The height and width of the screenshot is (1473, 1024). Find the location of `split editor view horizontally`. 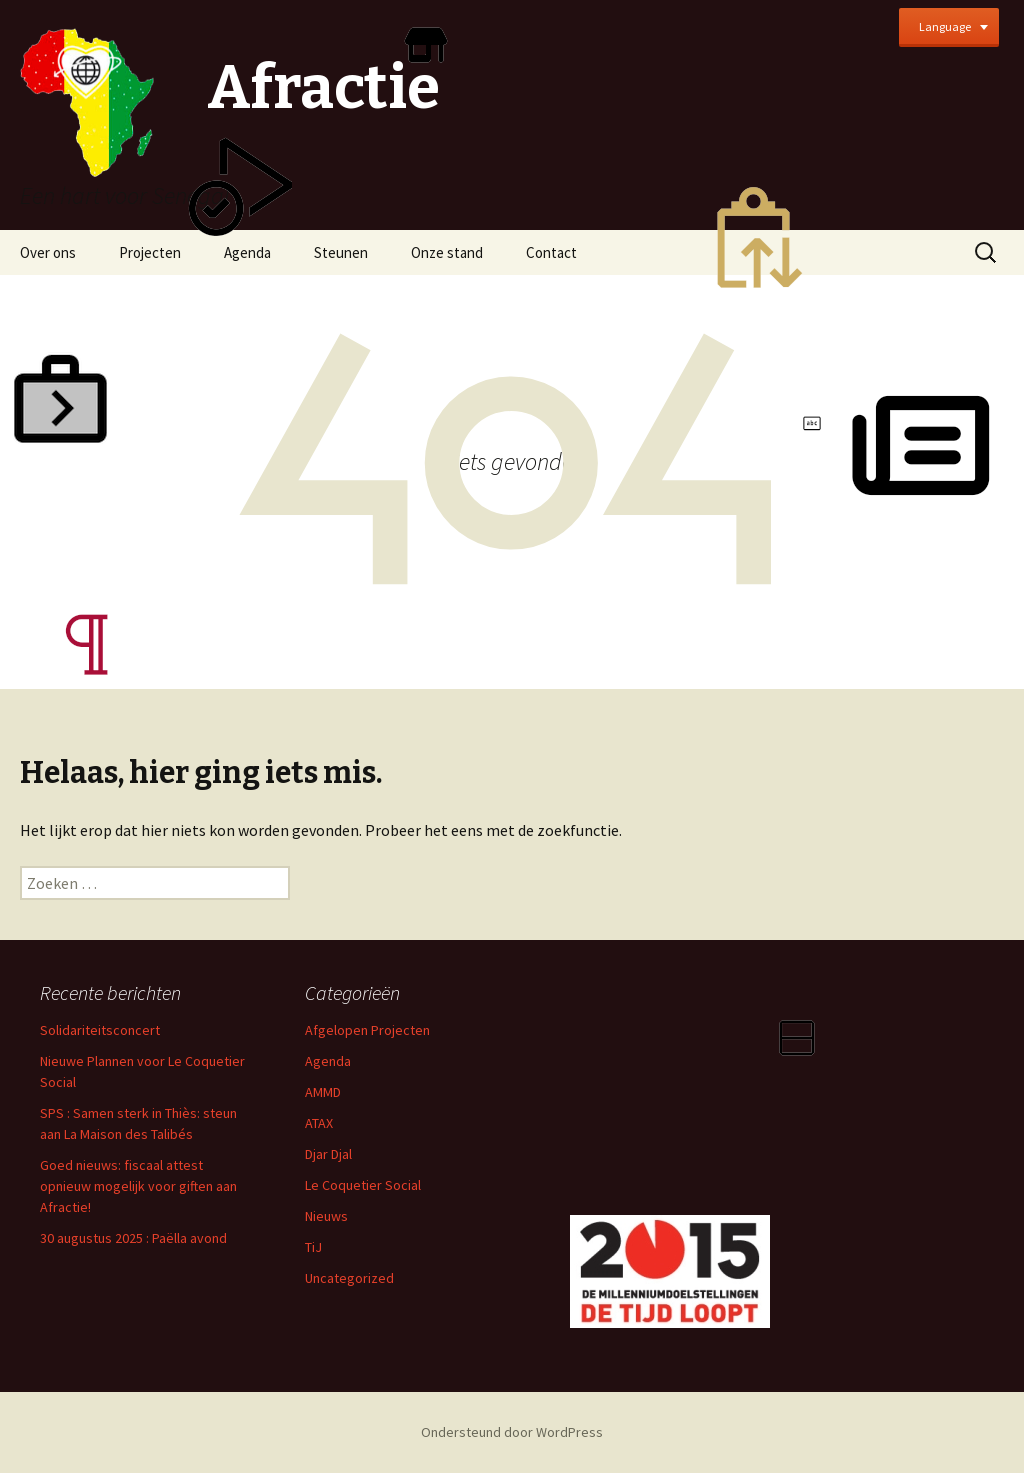

split editor view horizontally is located at coordinates (795, 1036).